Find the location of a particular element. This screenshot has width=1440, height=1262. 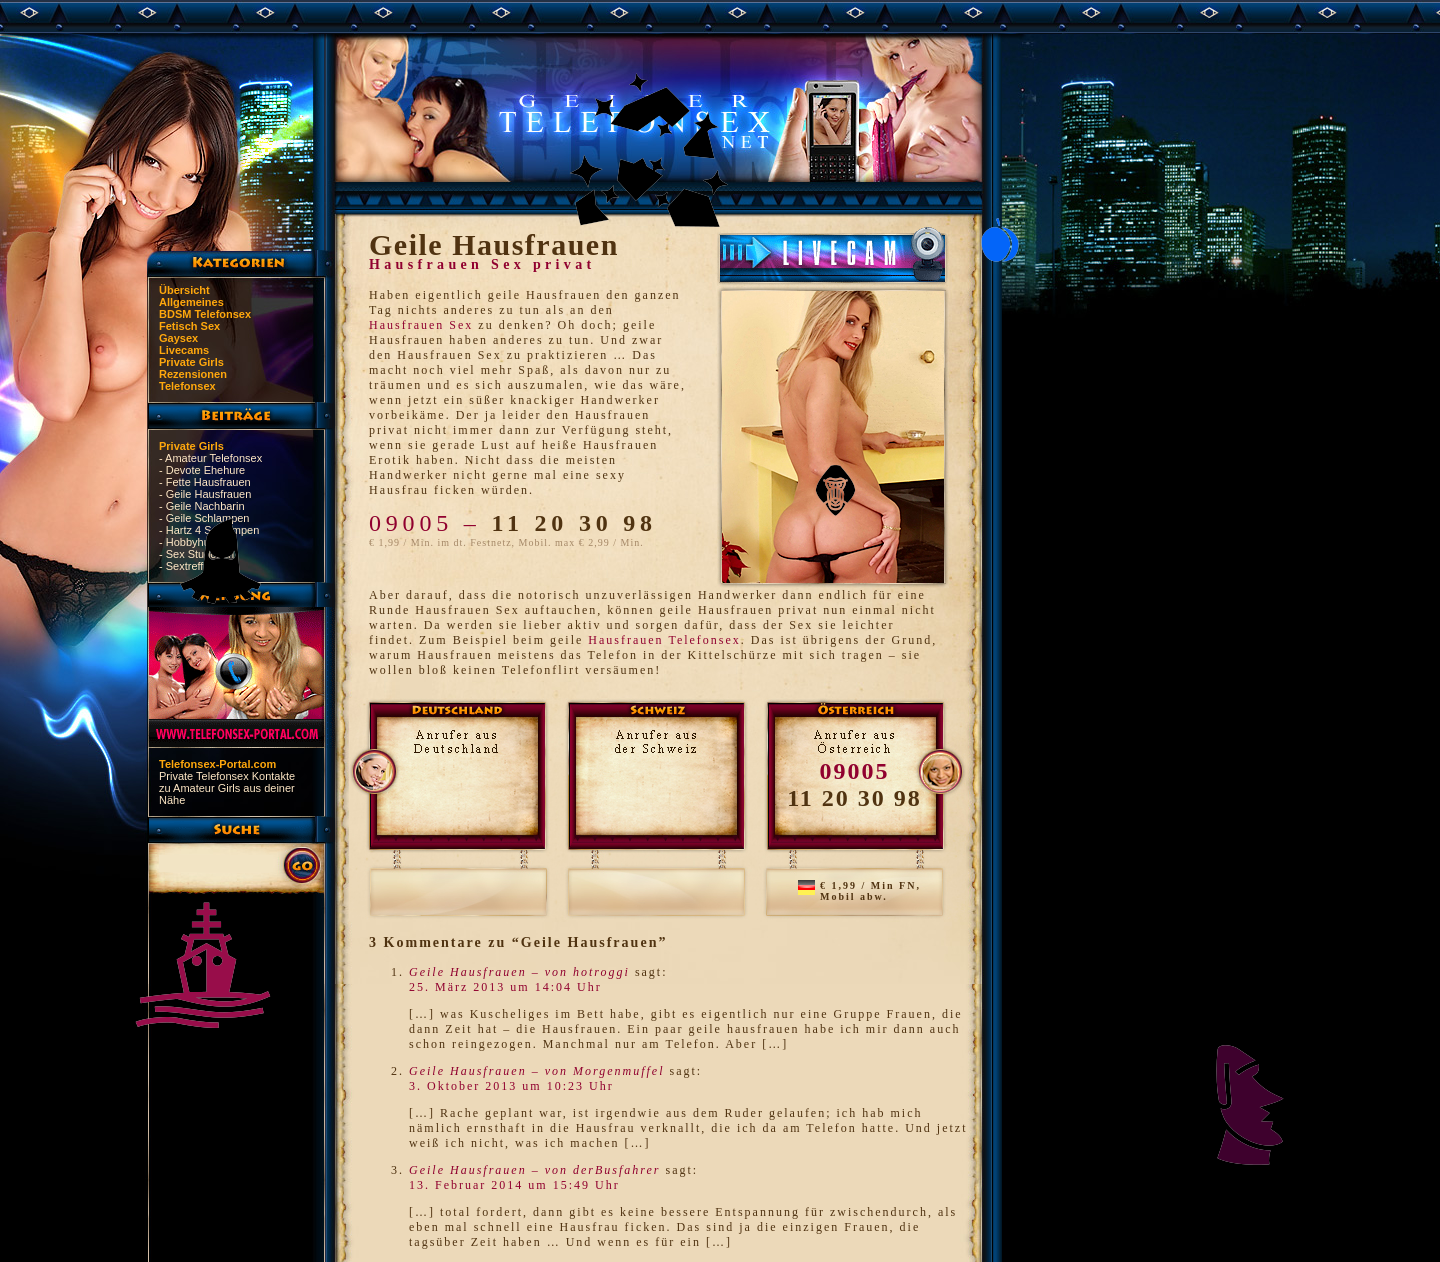

select peach flavor or ingredient is located at coordinates (1000, 240).